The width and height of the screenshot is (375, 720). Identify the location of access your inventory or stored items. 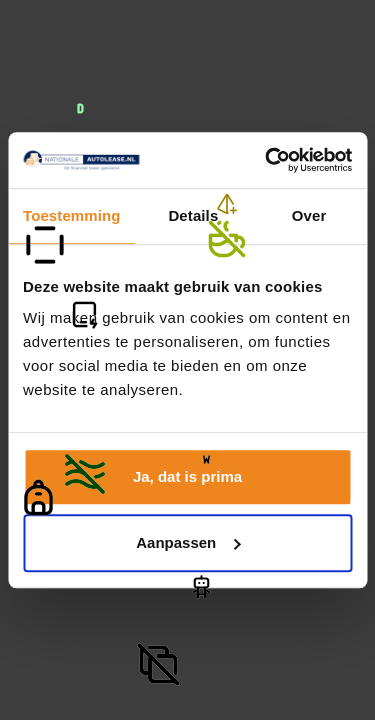
(38, 497).